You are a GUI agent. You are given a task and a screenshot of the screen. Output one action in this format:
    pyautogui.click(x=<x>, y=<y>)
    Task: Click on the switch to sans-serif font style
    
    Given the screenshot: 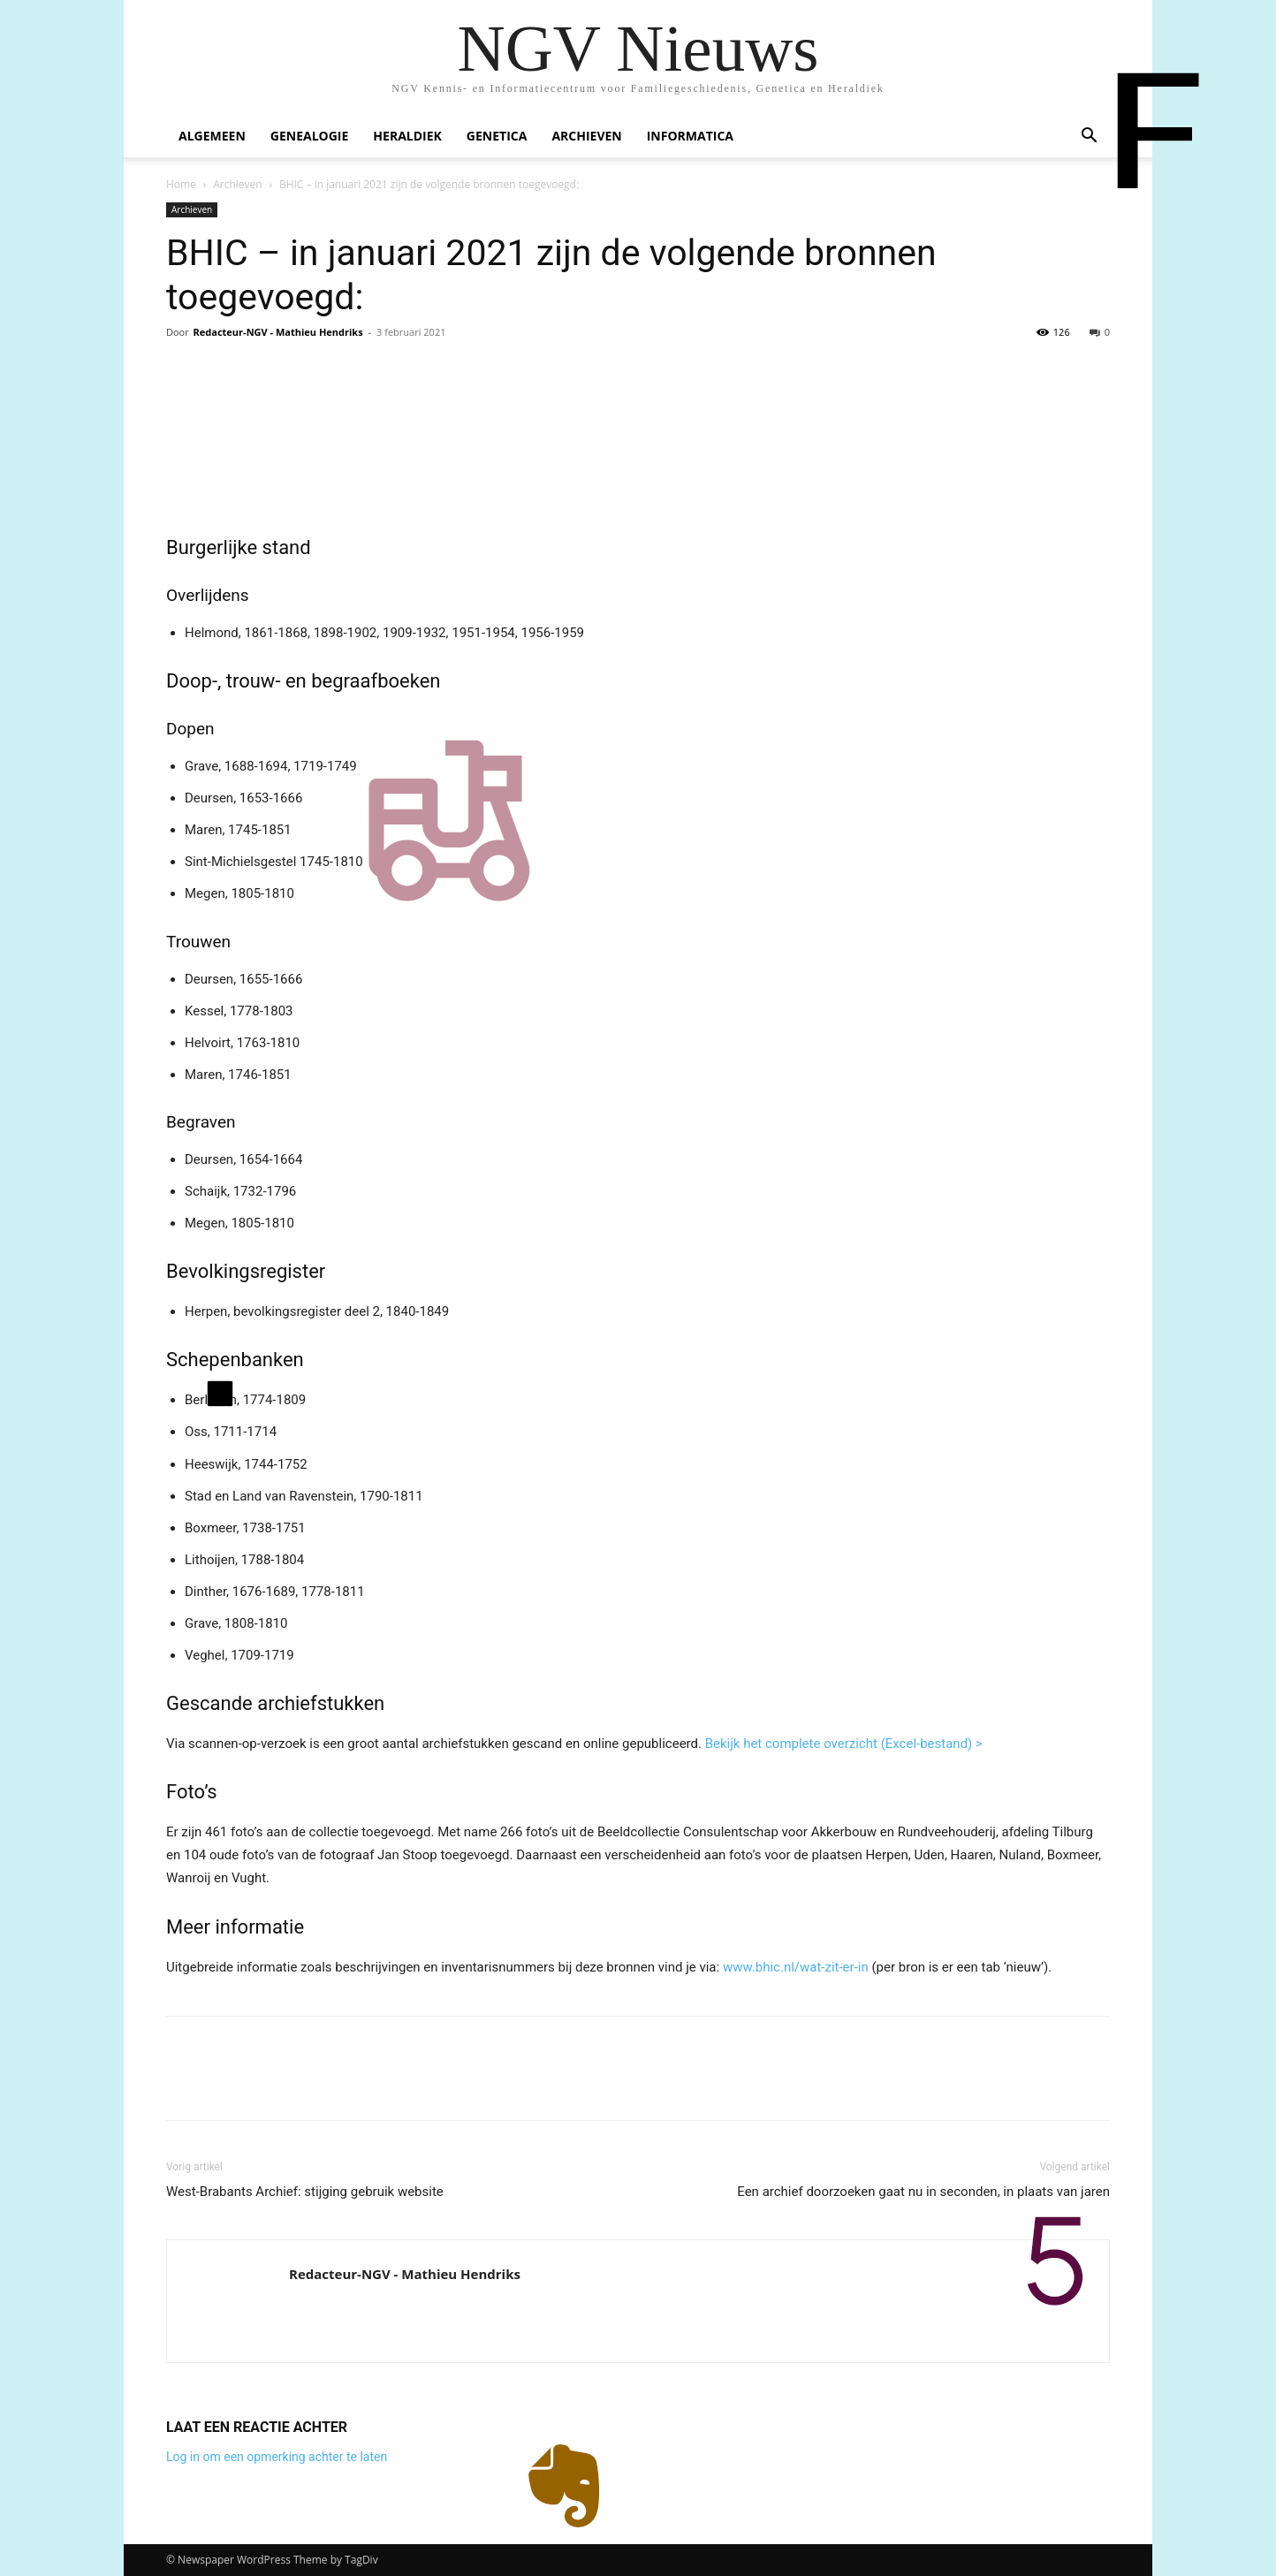 What is the action you would take?
    pyautogui.click(x=1151, y=127)
    